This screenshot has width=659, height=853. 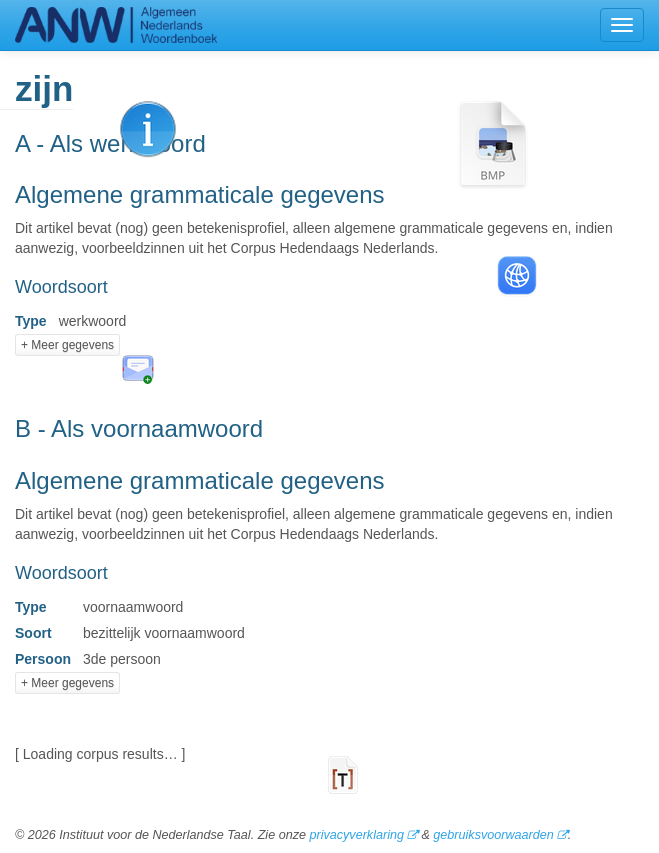 What do you see at coordinates (517, 276) in the screenshot?
I see `manage web apps and browser-based applications` at bounding box center [517, 276].